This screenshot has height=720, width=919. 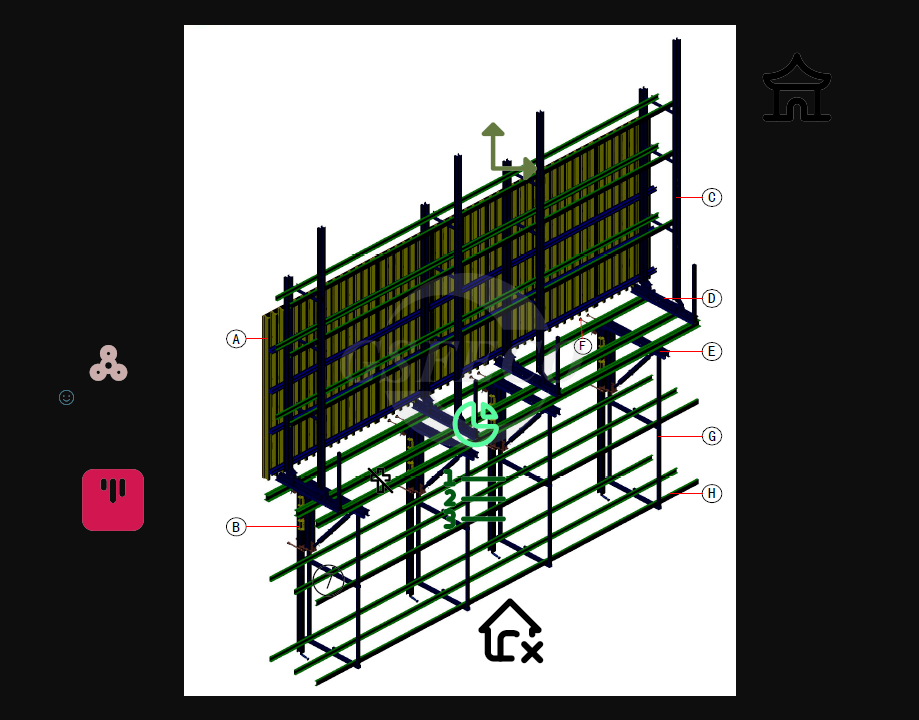 I want to click on view pavilion or gazebo location, so click(x=797, y=87).